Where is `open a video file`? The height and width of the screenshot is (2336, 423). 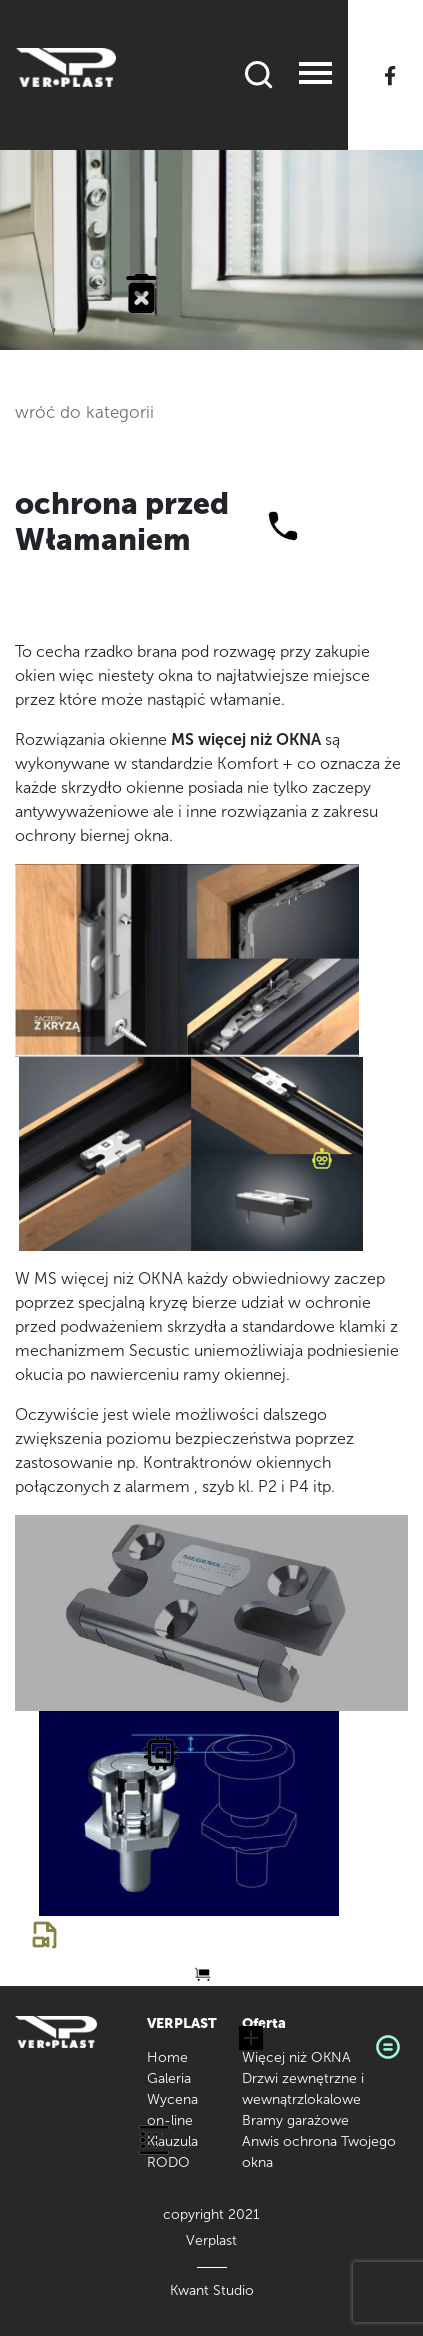 open a video file is located at coordinates (45, 1935).